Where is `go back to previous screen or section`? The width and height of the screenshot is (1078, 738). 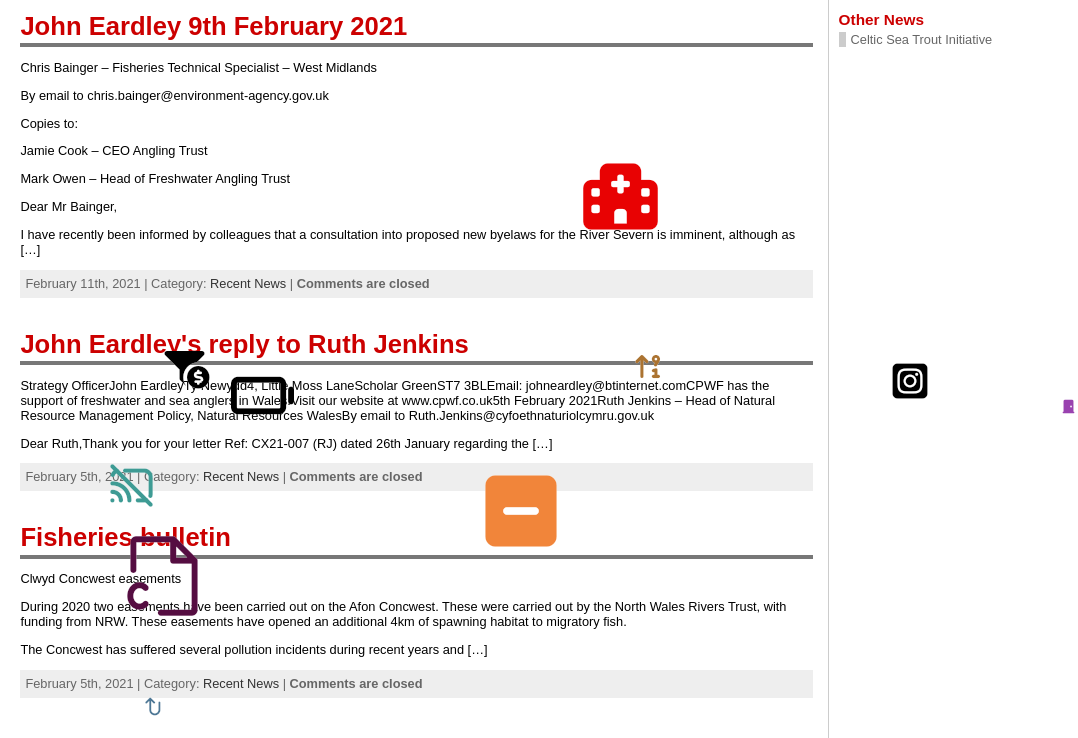
go back to previous screen or section is located at coordinates (153, 706).